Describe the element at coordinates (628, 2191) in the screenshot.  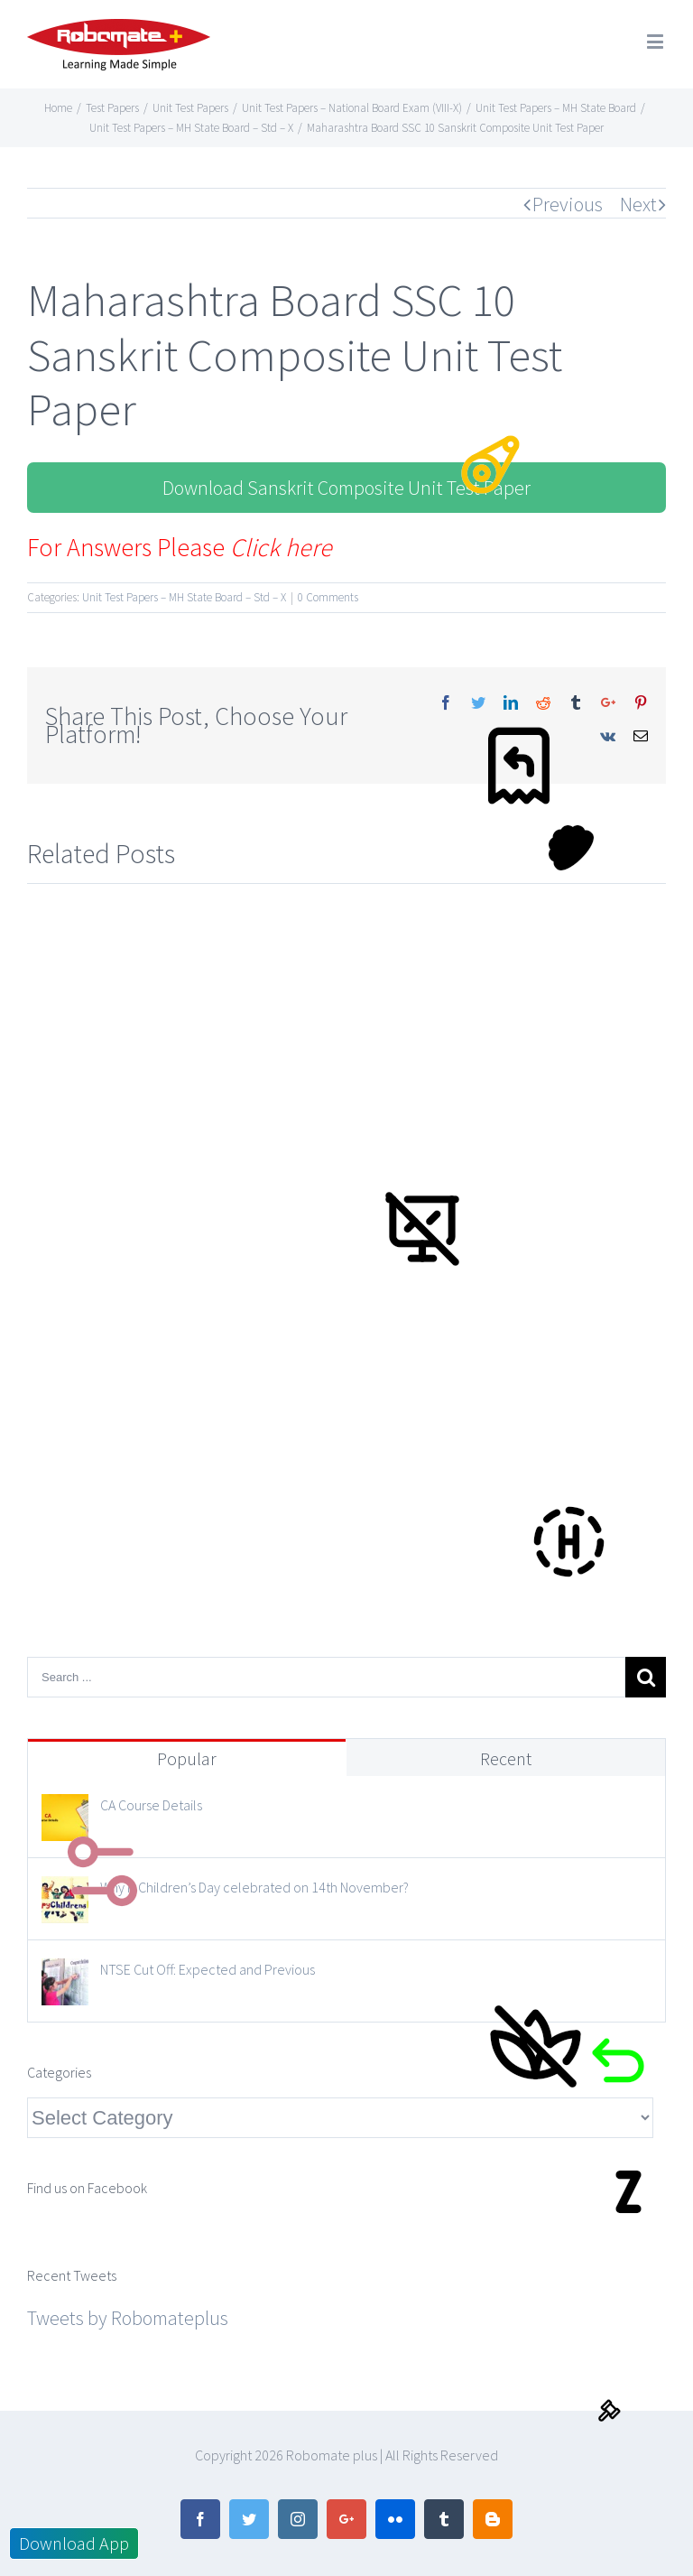
I see `indicates z-index or layer ordering option` at that location.